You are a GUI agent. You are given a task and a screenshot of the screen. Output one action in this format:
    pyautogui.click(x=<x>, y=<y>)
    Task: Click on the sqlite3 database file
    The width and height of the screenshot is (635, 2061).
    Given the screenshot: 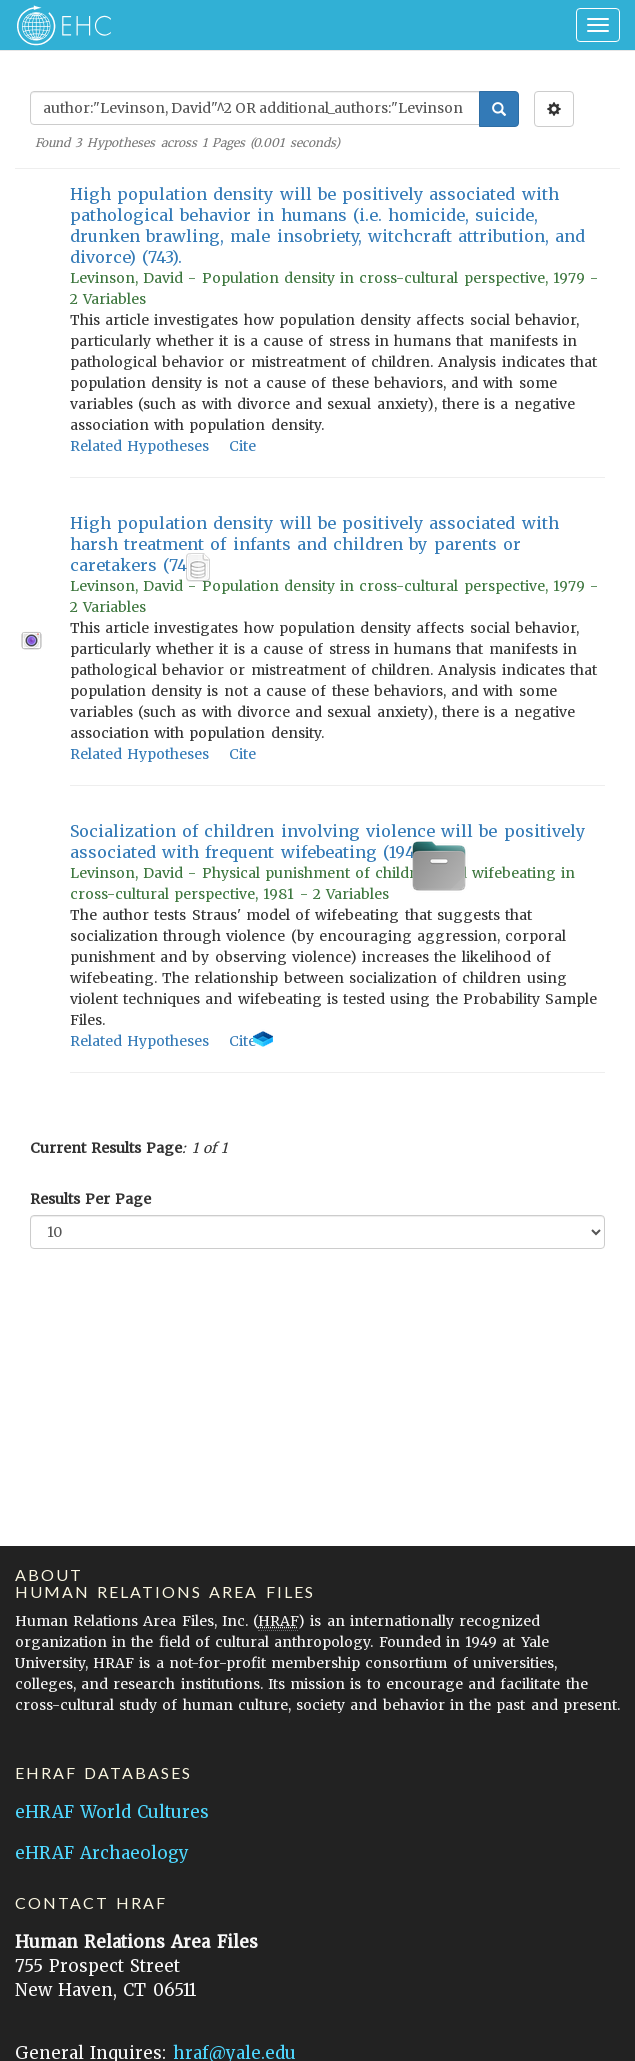 What is the action you would take?
    pyautogui.click(x=198, y=567)
    